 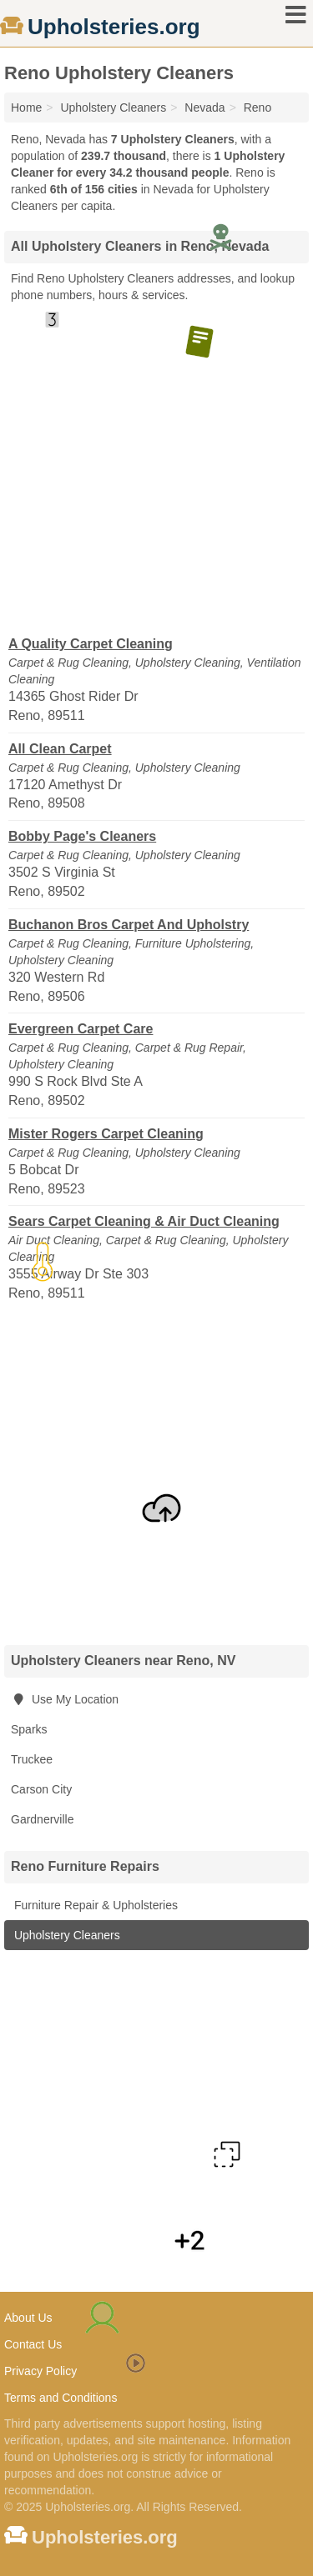 I want to click on upload file to cloud storage, so click(x=161, y=1508).